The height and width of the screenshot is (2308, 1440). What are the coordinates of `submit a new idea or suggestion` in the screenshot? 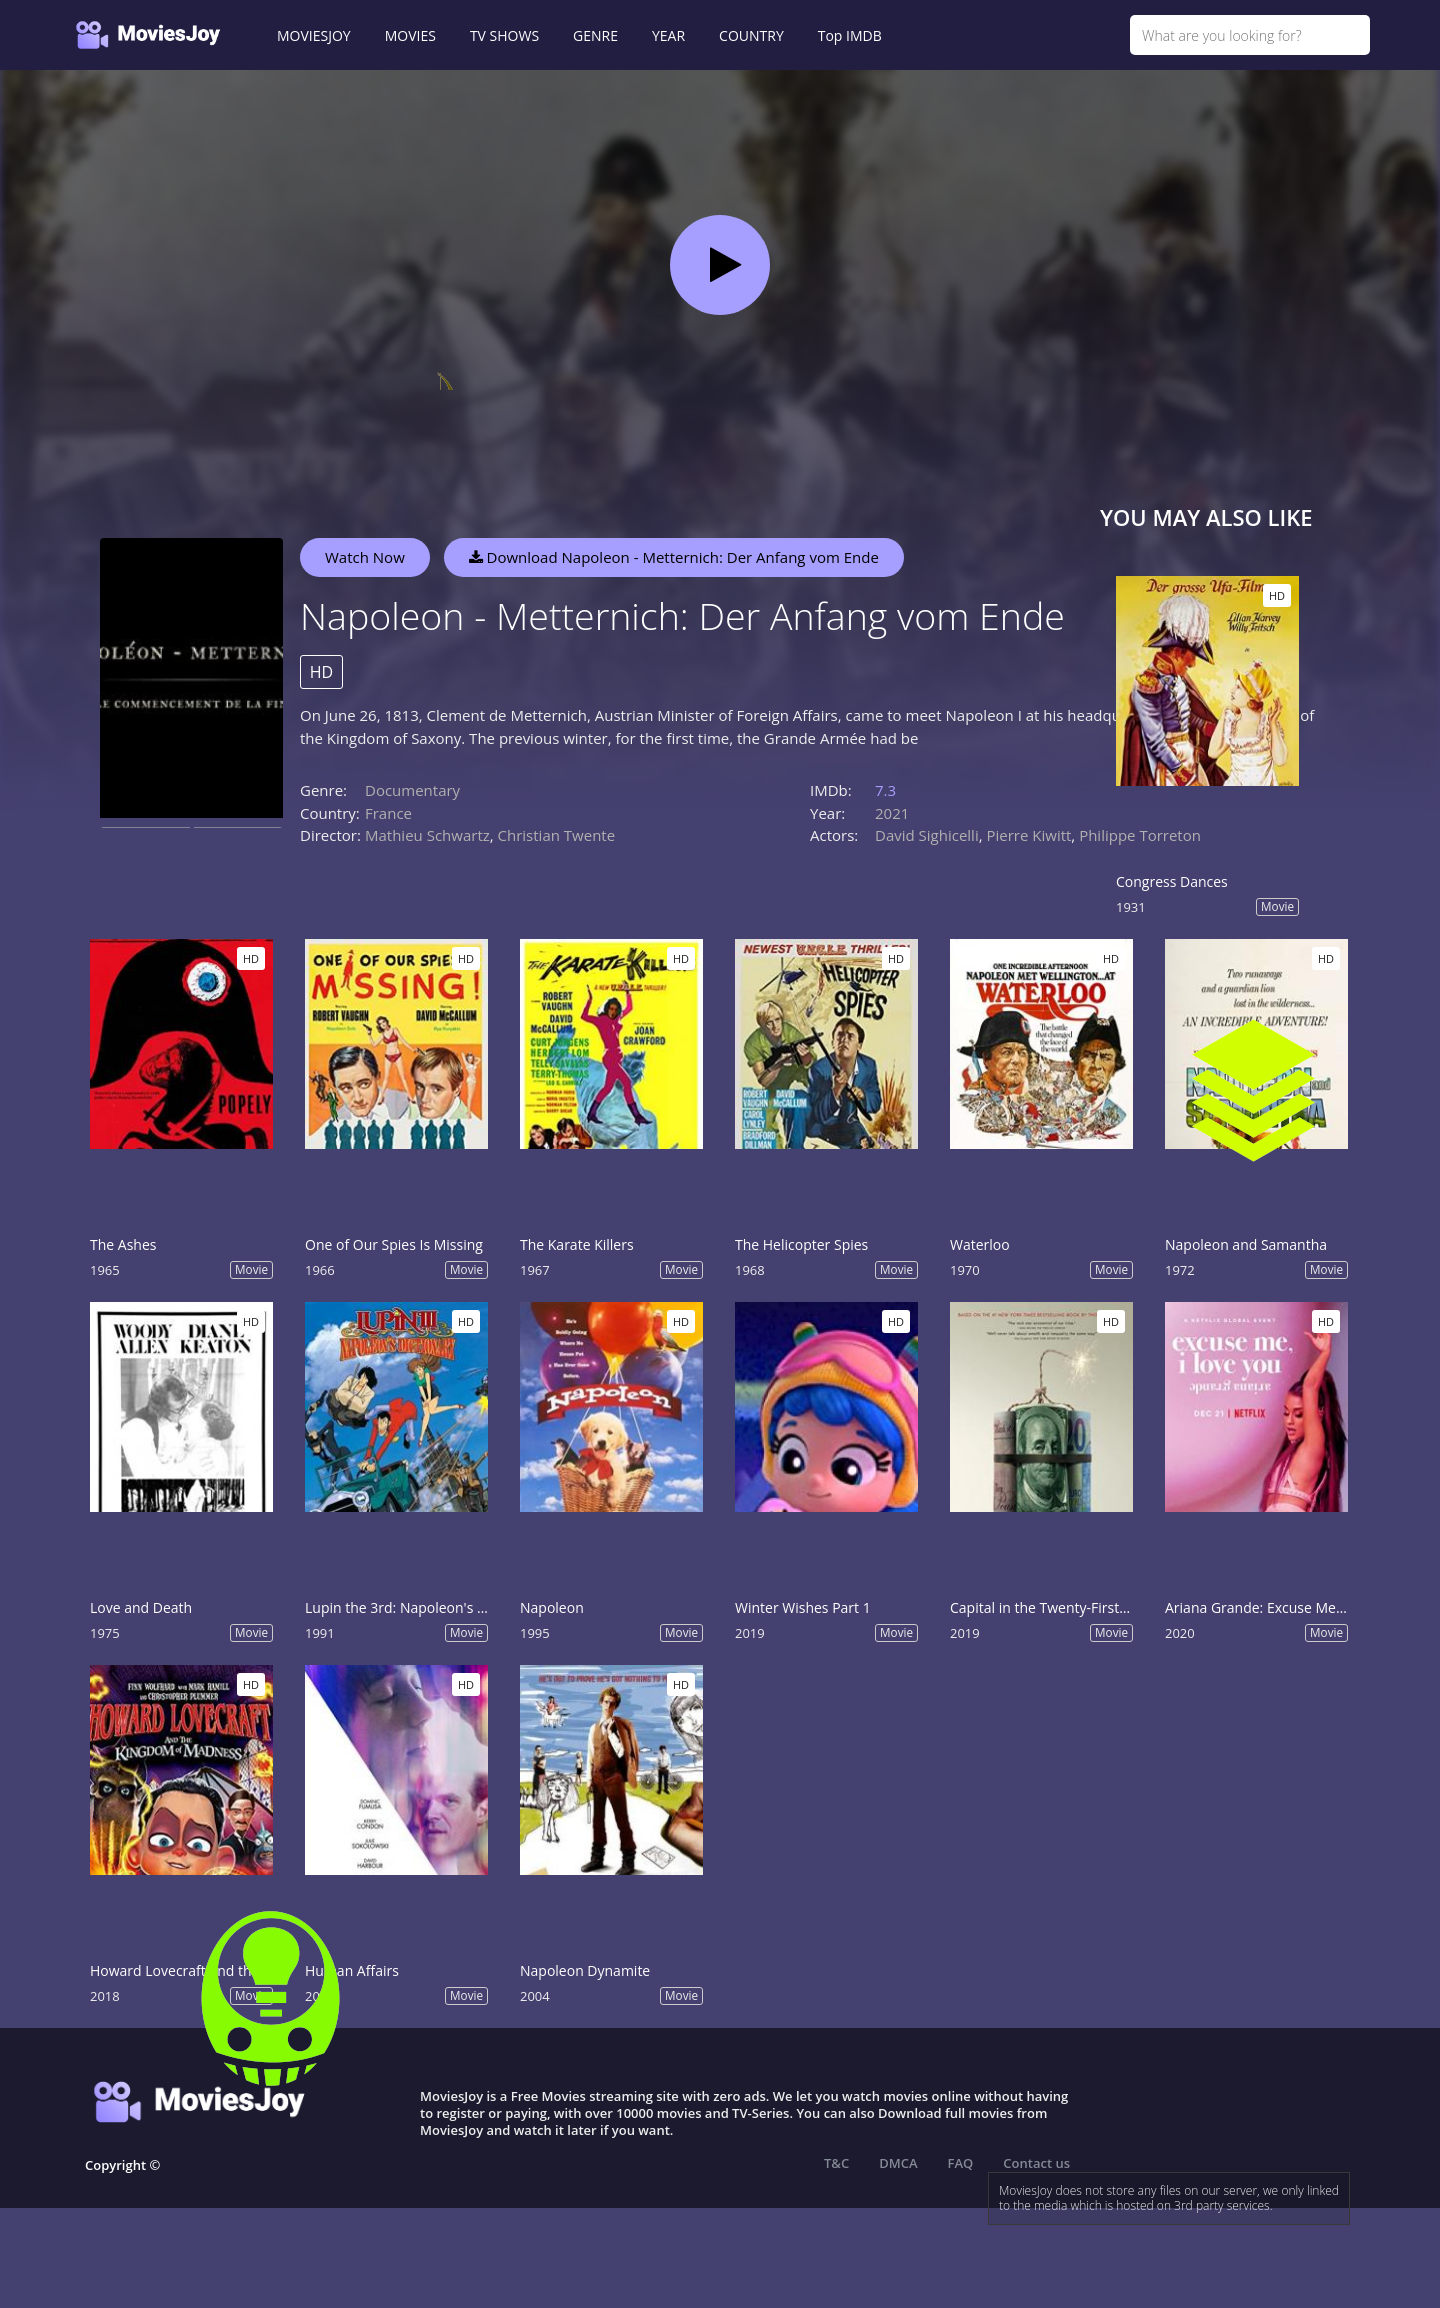 It's located at (270, 1998).